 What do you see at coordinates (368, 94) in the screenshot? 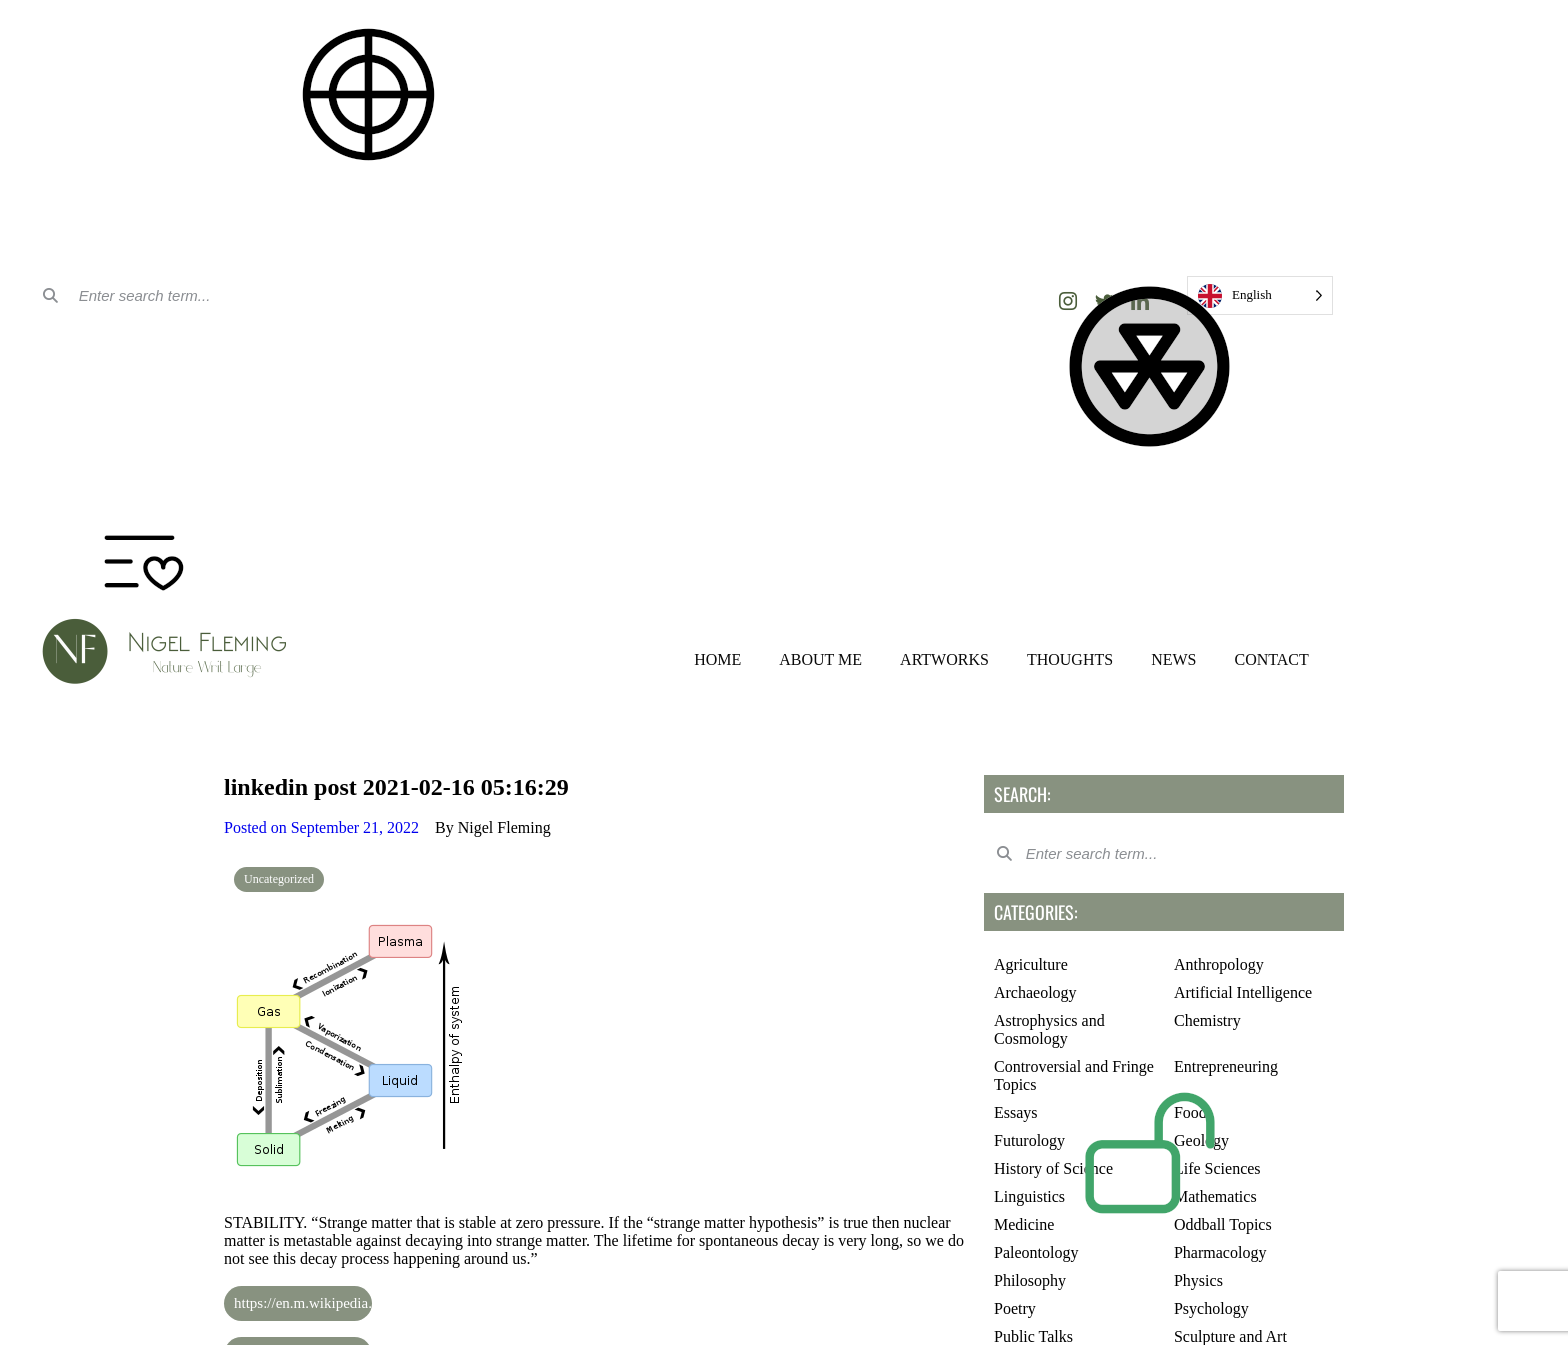
I see `view polar chart data` at bounding box center [368, 94].